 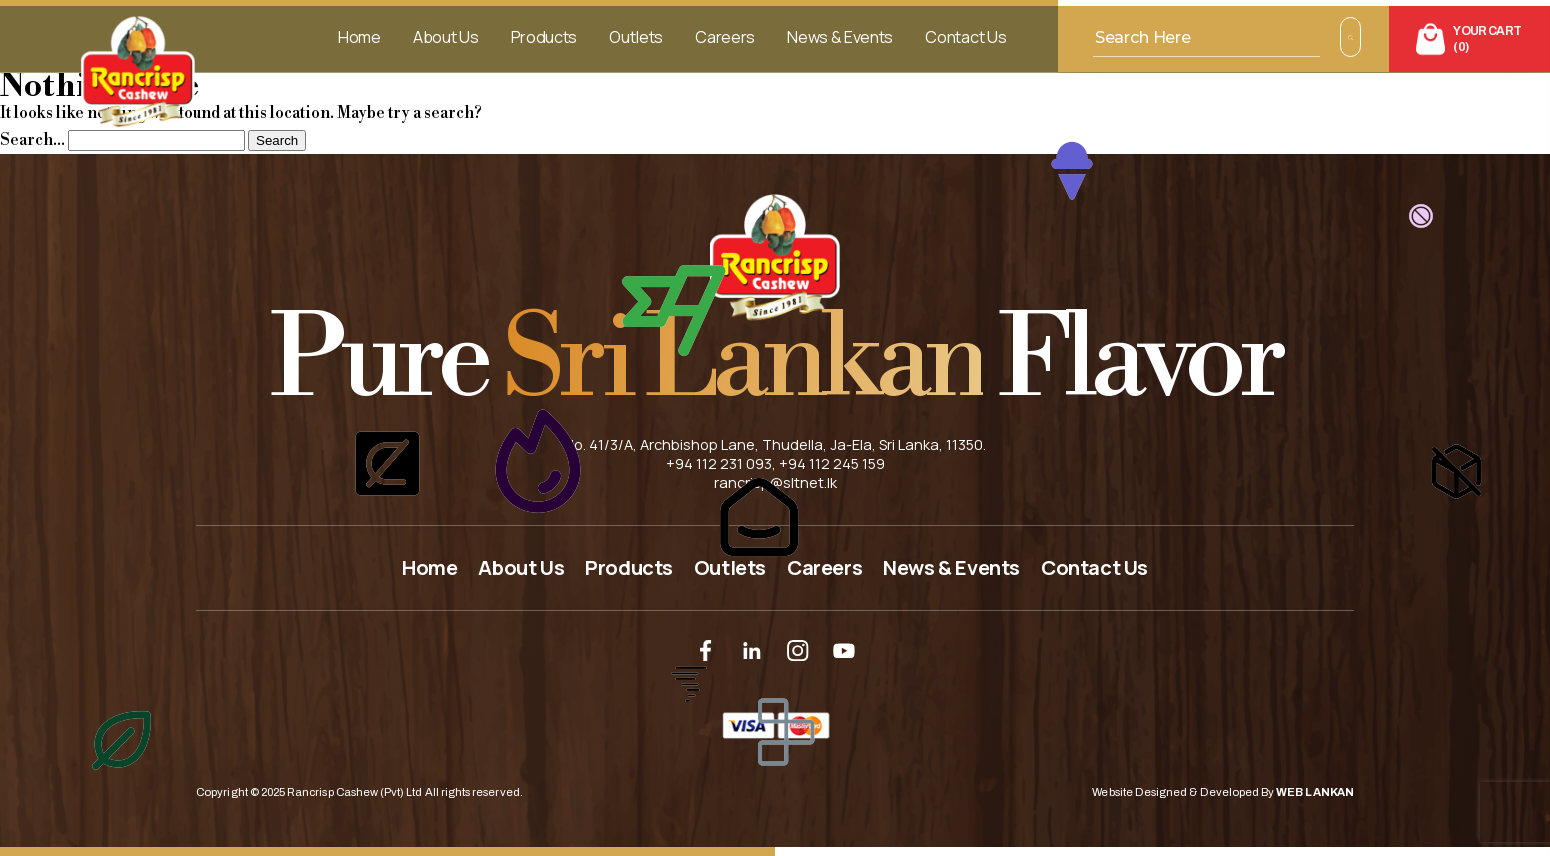 What do you see at coordinates (759, 517) in the screenshot?
I see `access smart home controls` at bounding box center [759, 517].